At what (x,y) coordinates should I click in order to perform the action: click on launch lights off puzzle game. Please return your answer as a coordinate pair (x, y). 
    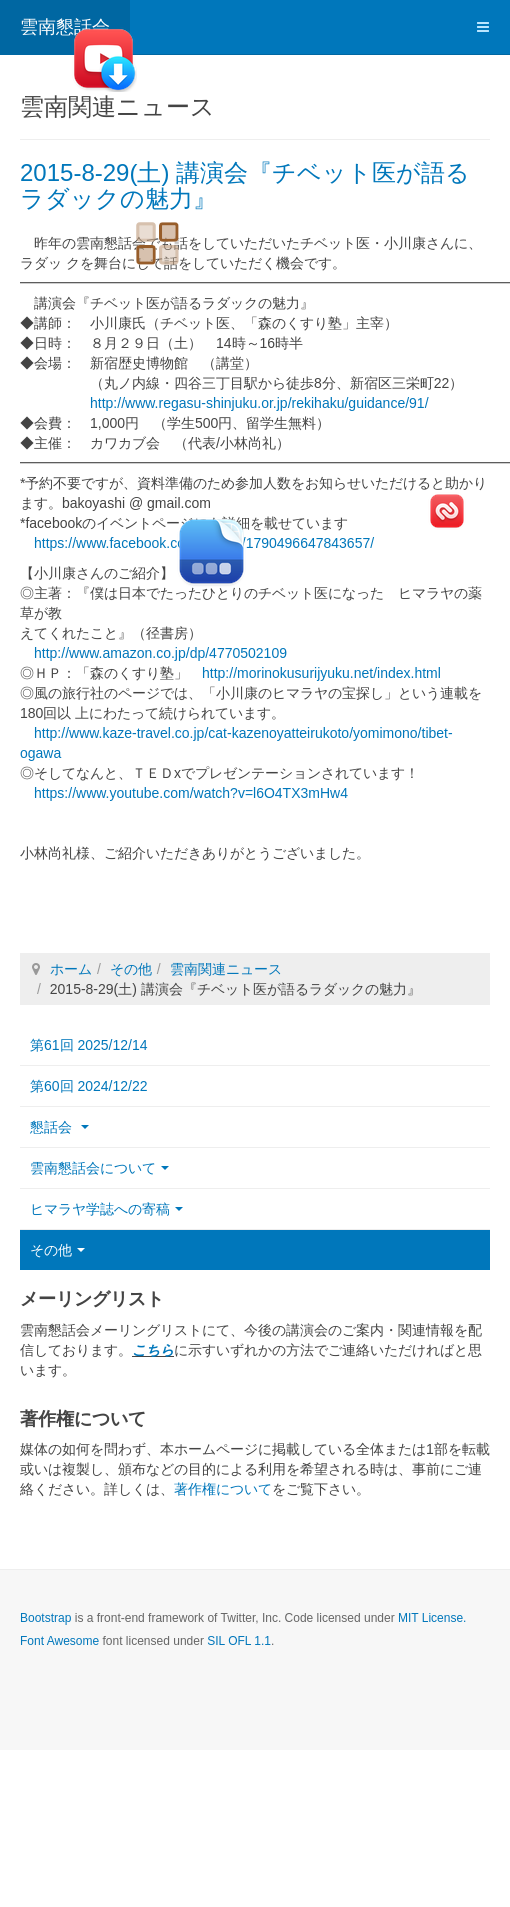
    Looking at the image, I should click on (159, 245).